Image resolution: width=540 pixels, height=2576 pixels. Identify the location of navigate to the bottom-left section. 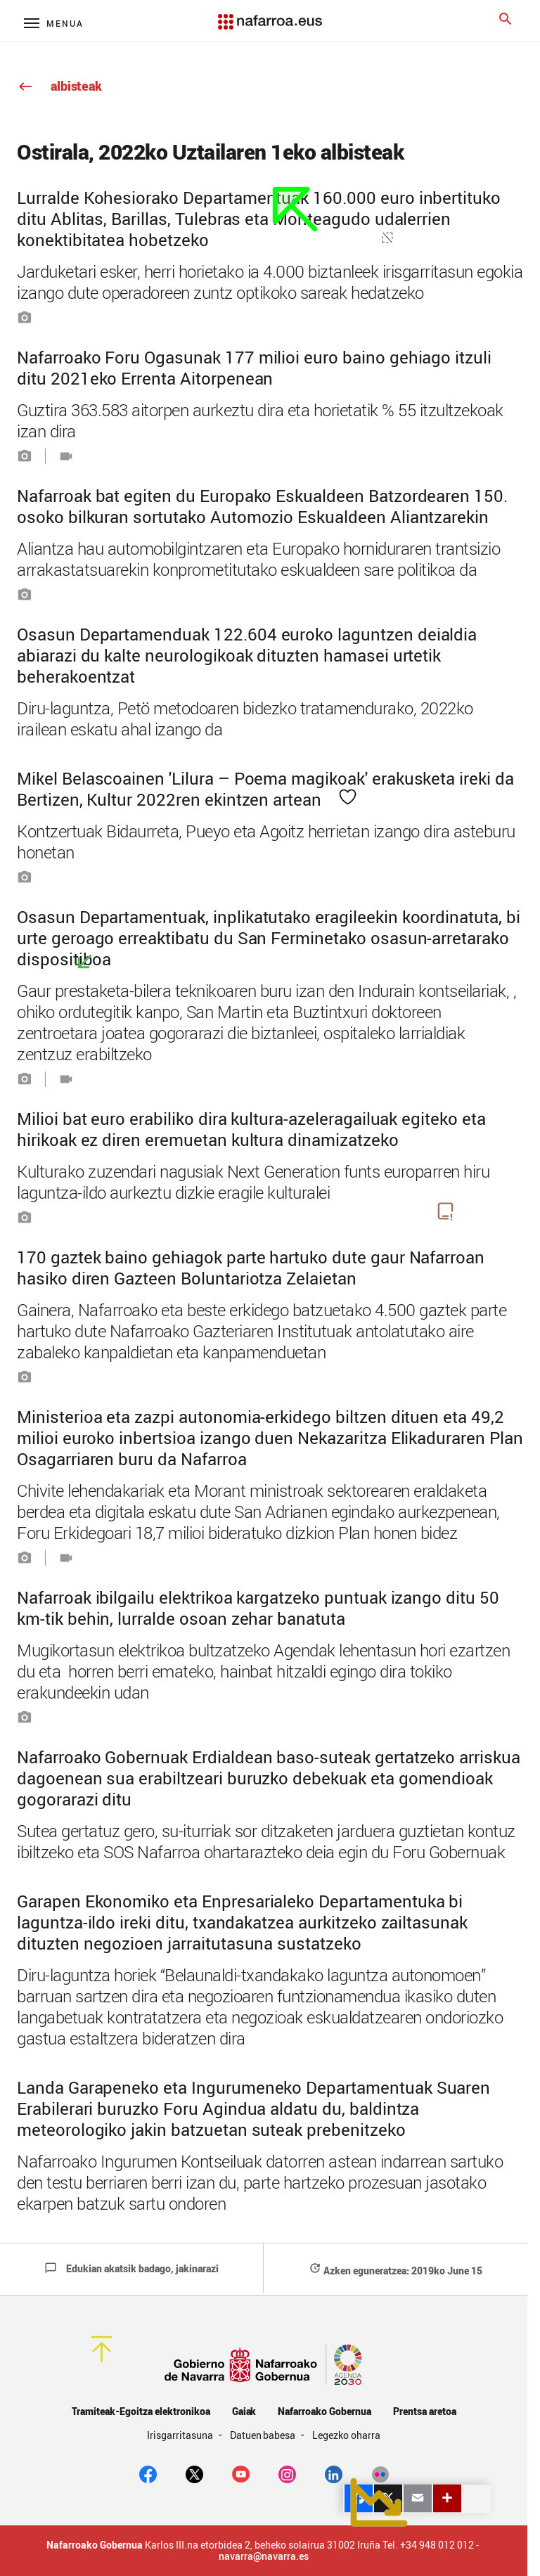
(84, 961).